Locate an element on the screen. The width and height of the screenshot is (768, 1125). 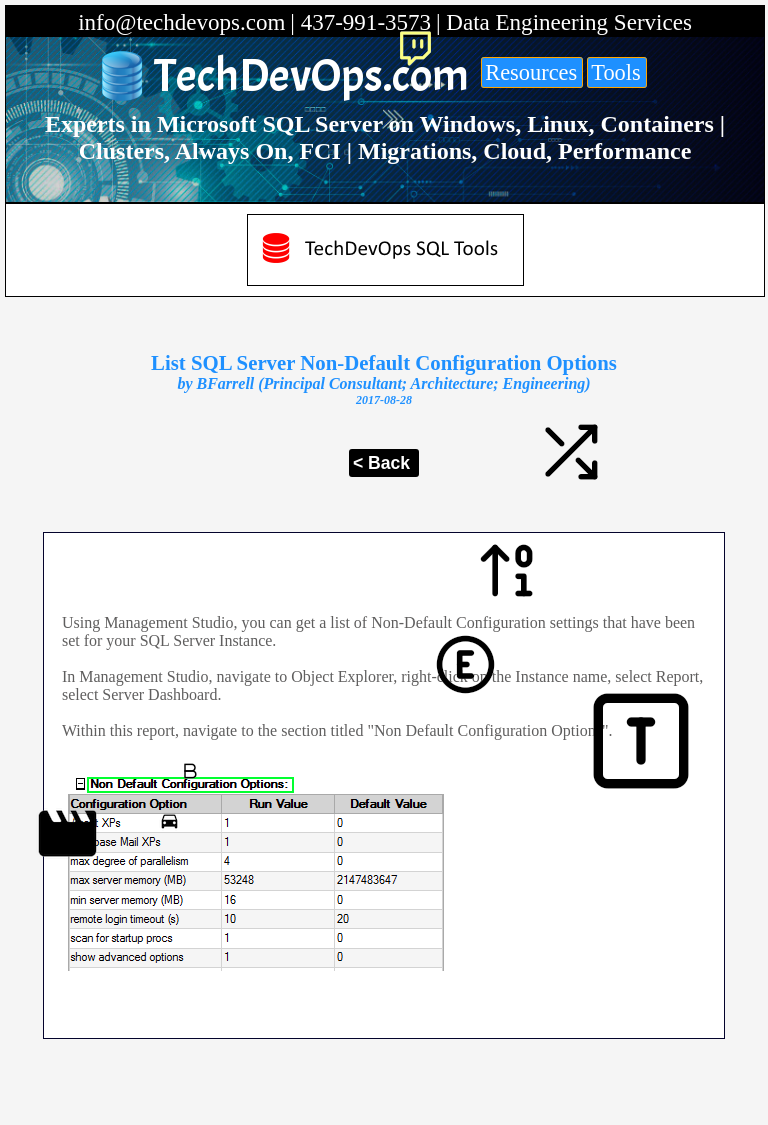
apply bold formatting to selected text is located at coordinates (190, 771).